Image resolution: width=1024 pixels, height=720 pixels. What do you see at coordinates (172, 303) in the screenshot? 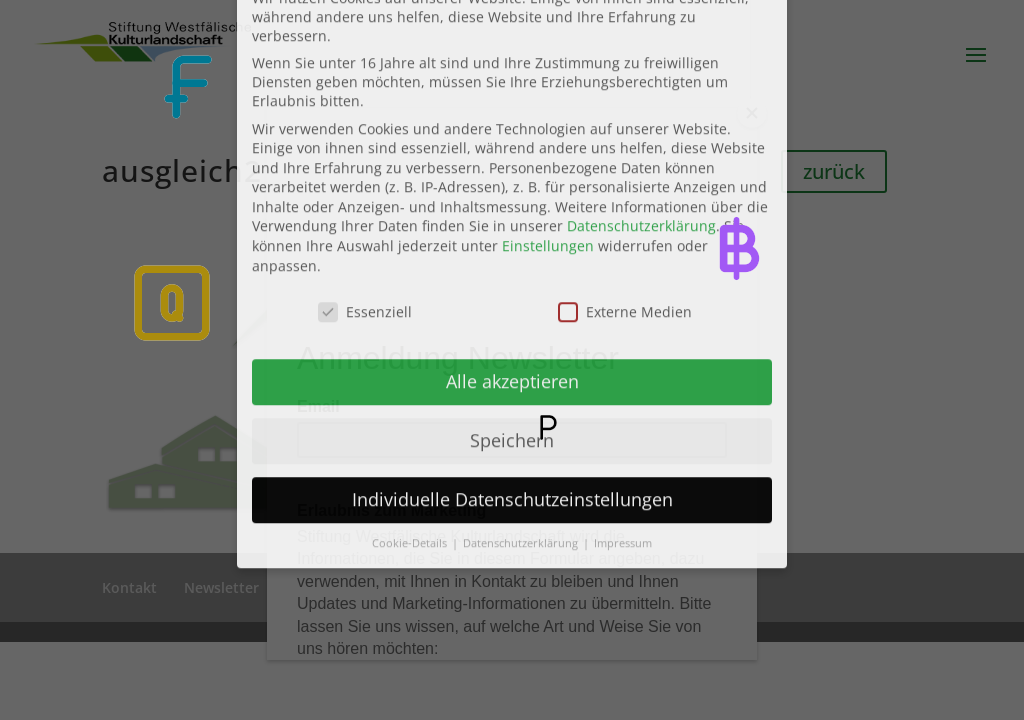
I see `represents the letter Q in a keyboard or text input` at bounding box center [172, 303].